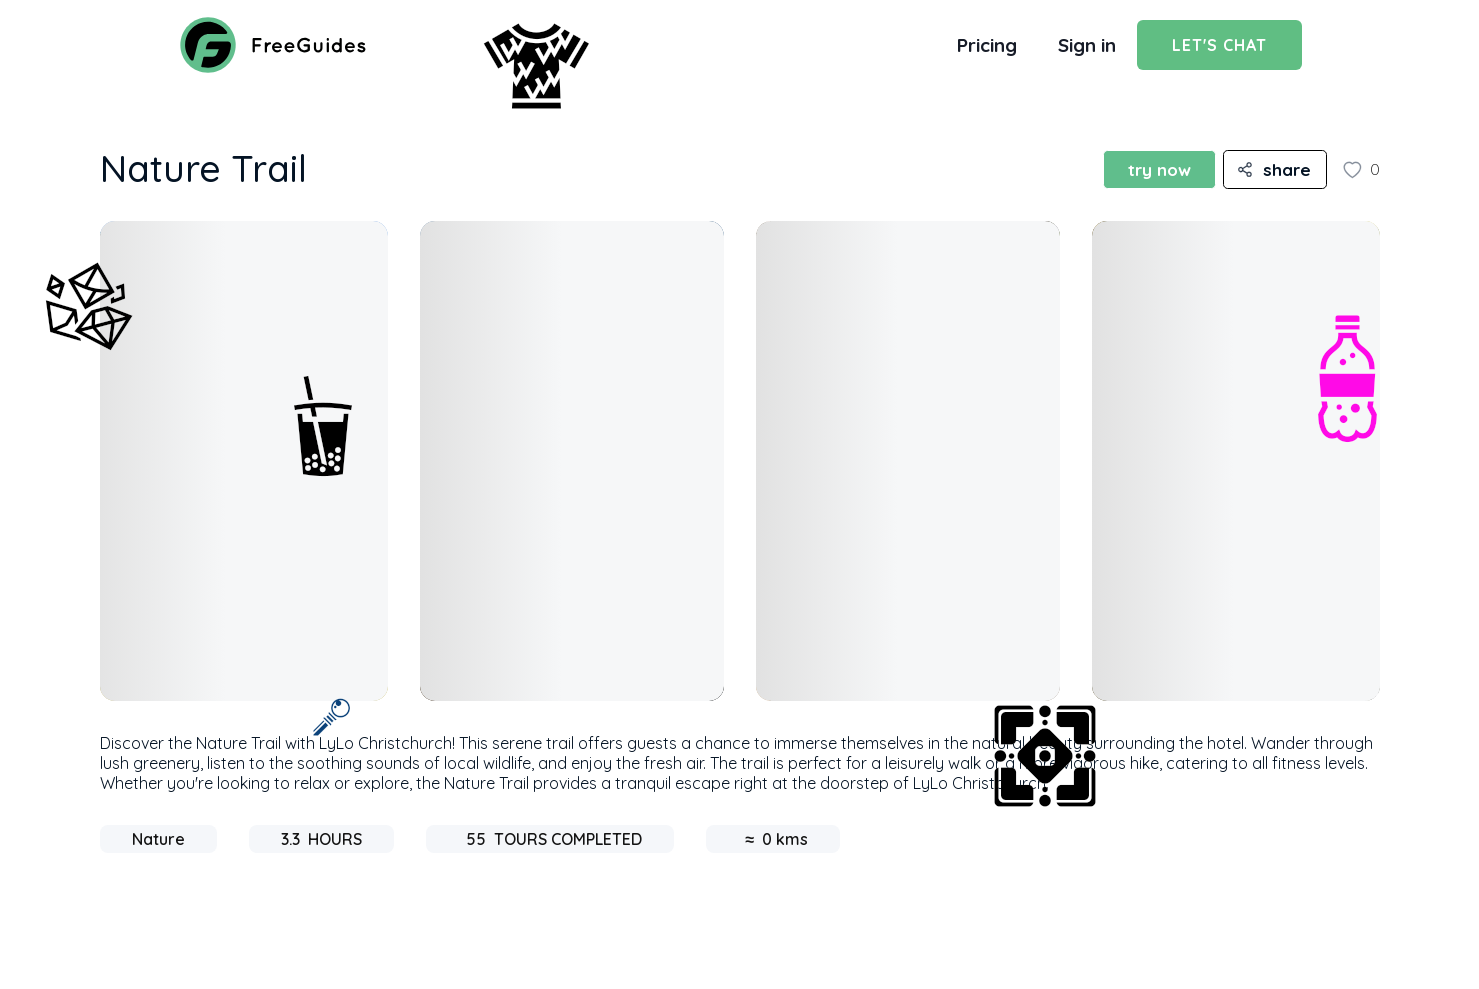 The height and width of the screenshot is (989, 1479). Describe the element at coordinates (1347, 378) in the screenshot. I see `select a beverage or drink item` at that location.